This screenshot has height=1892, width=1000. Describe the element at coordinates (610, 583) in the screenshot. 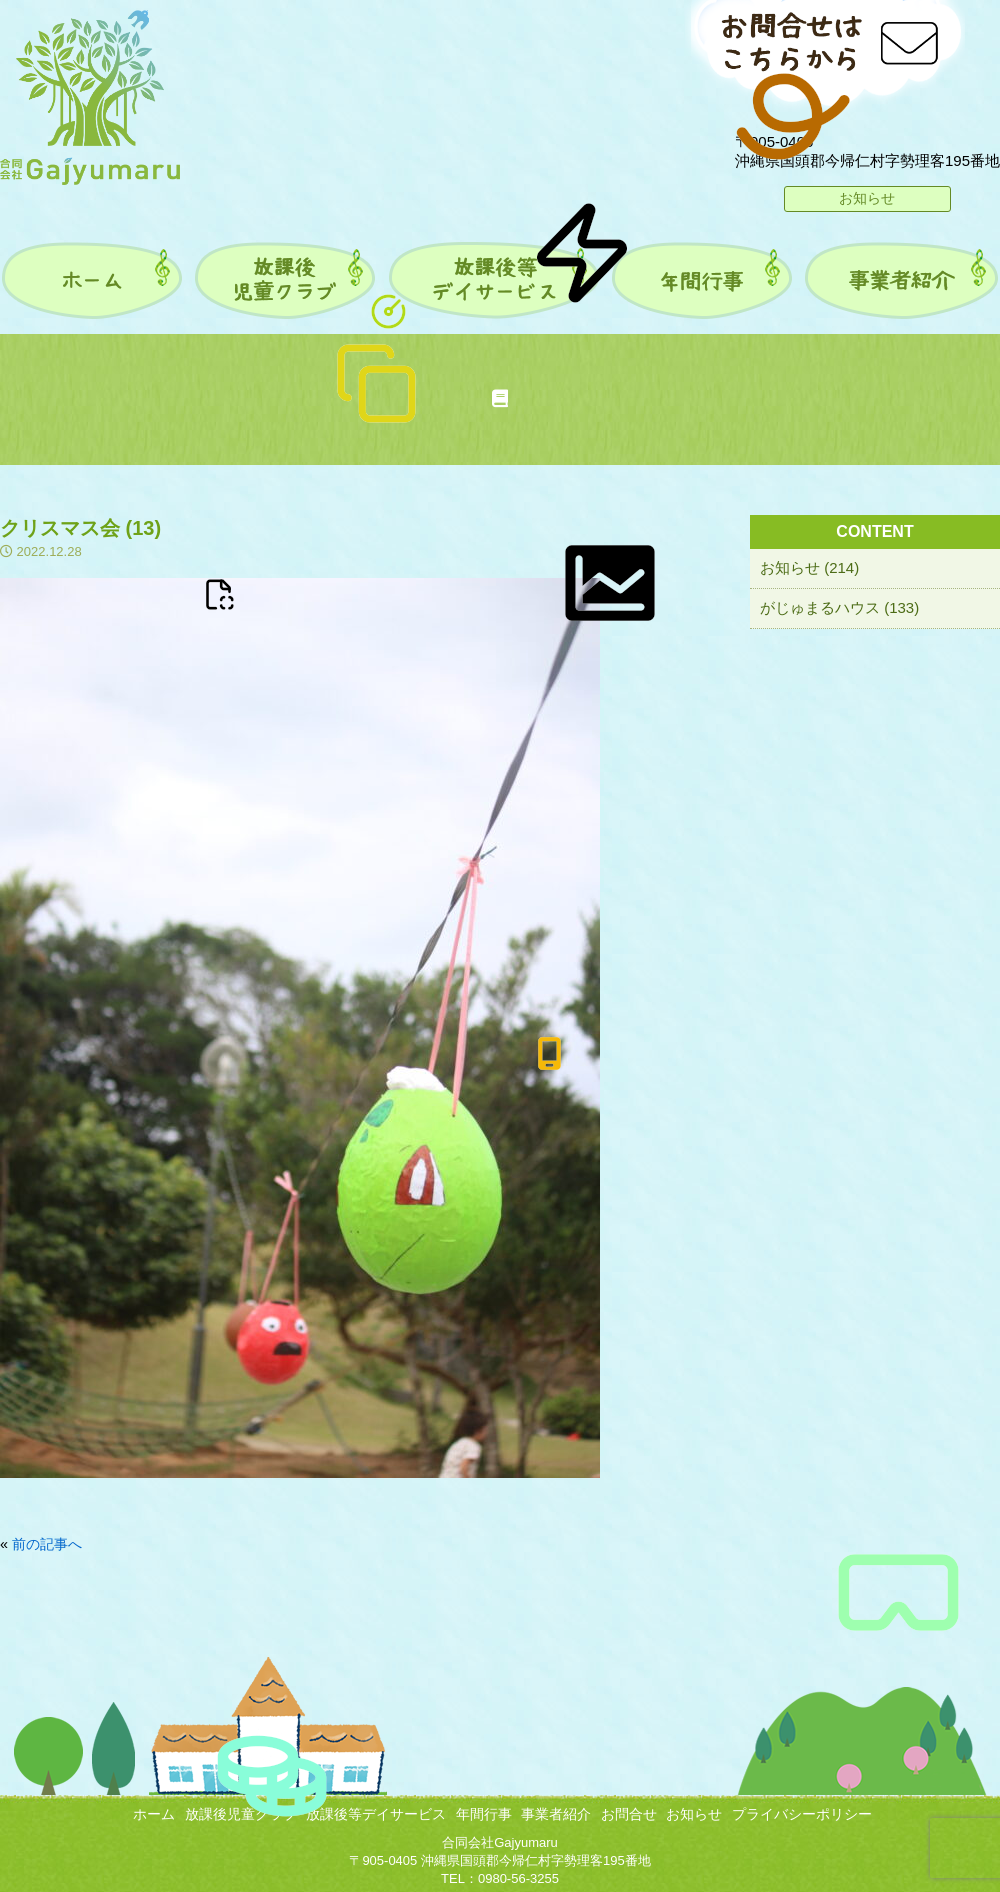

I see `view analytics or performance data` at that location.